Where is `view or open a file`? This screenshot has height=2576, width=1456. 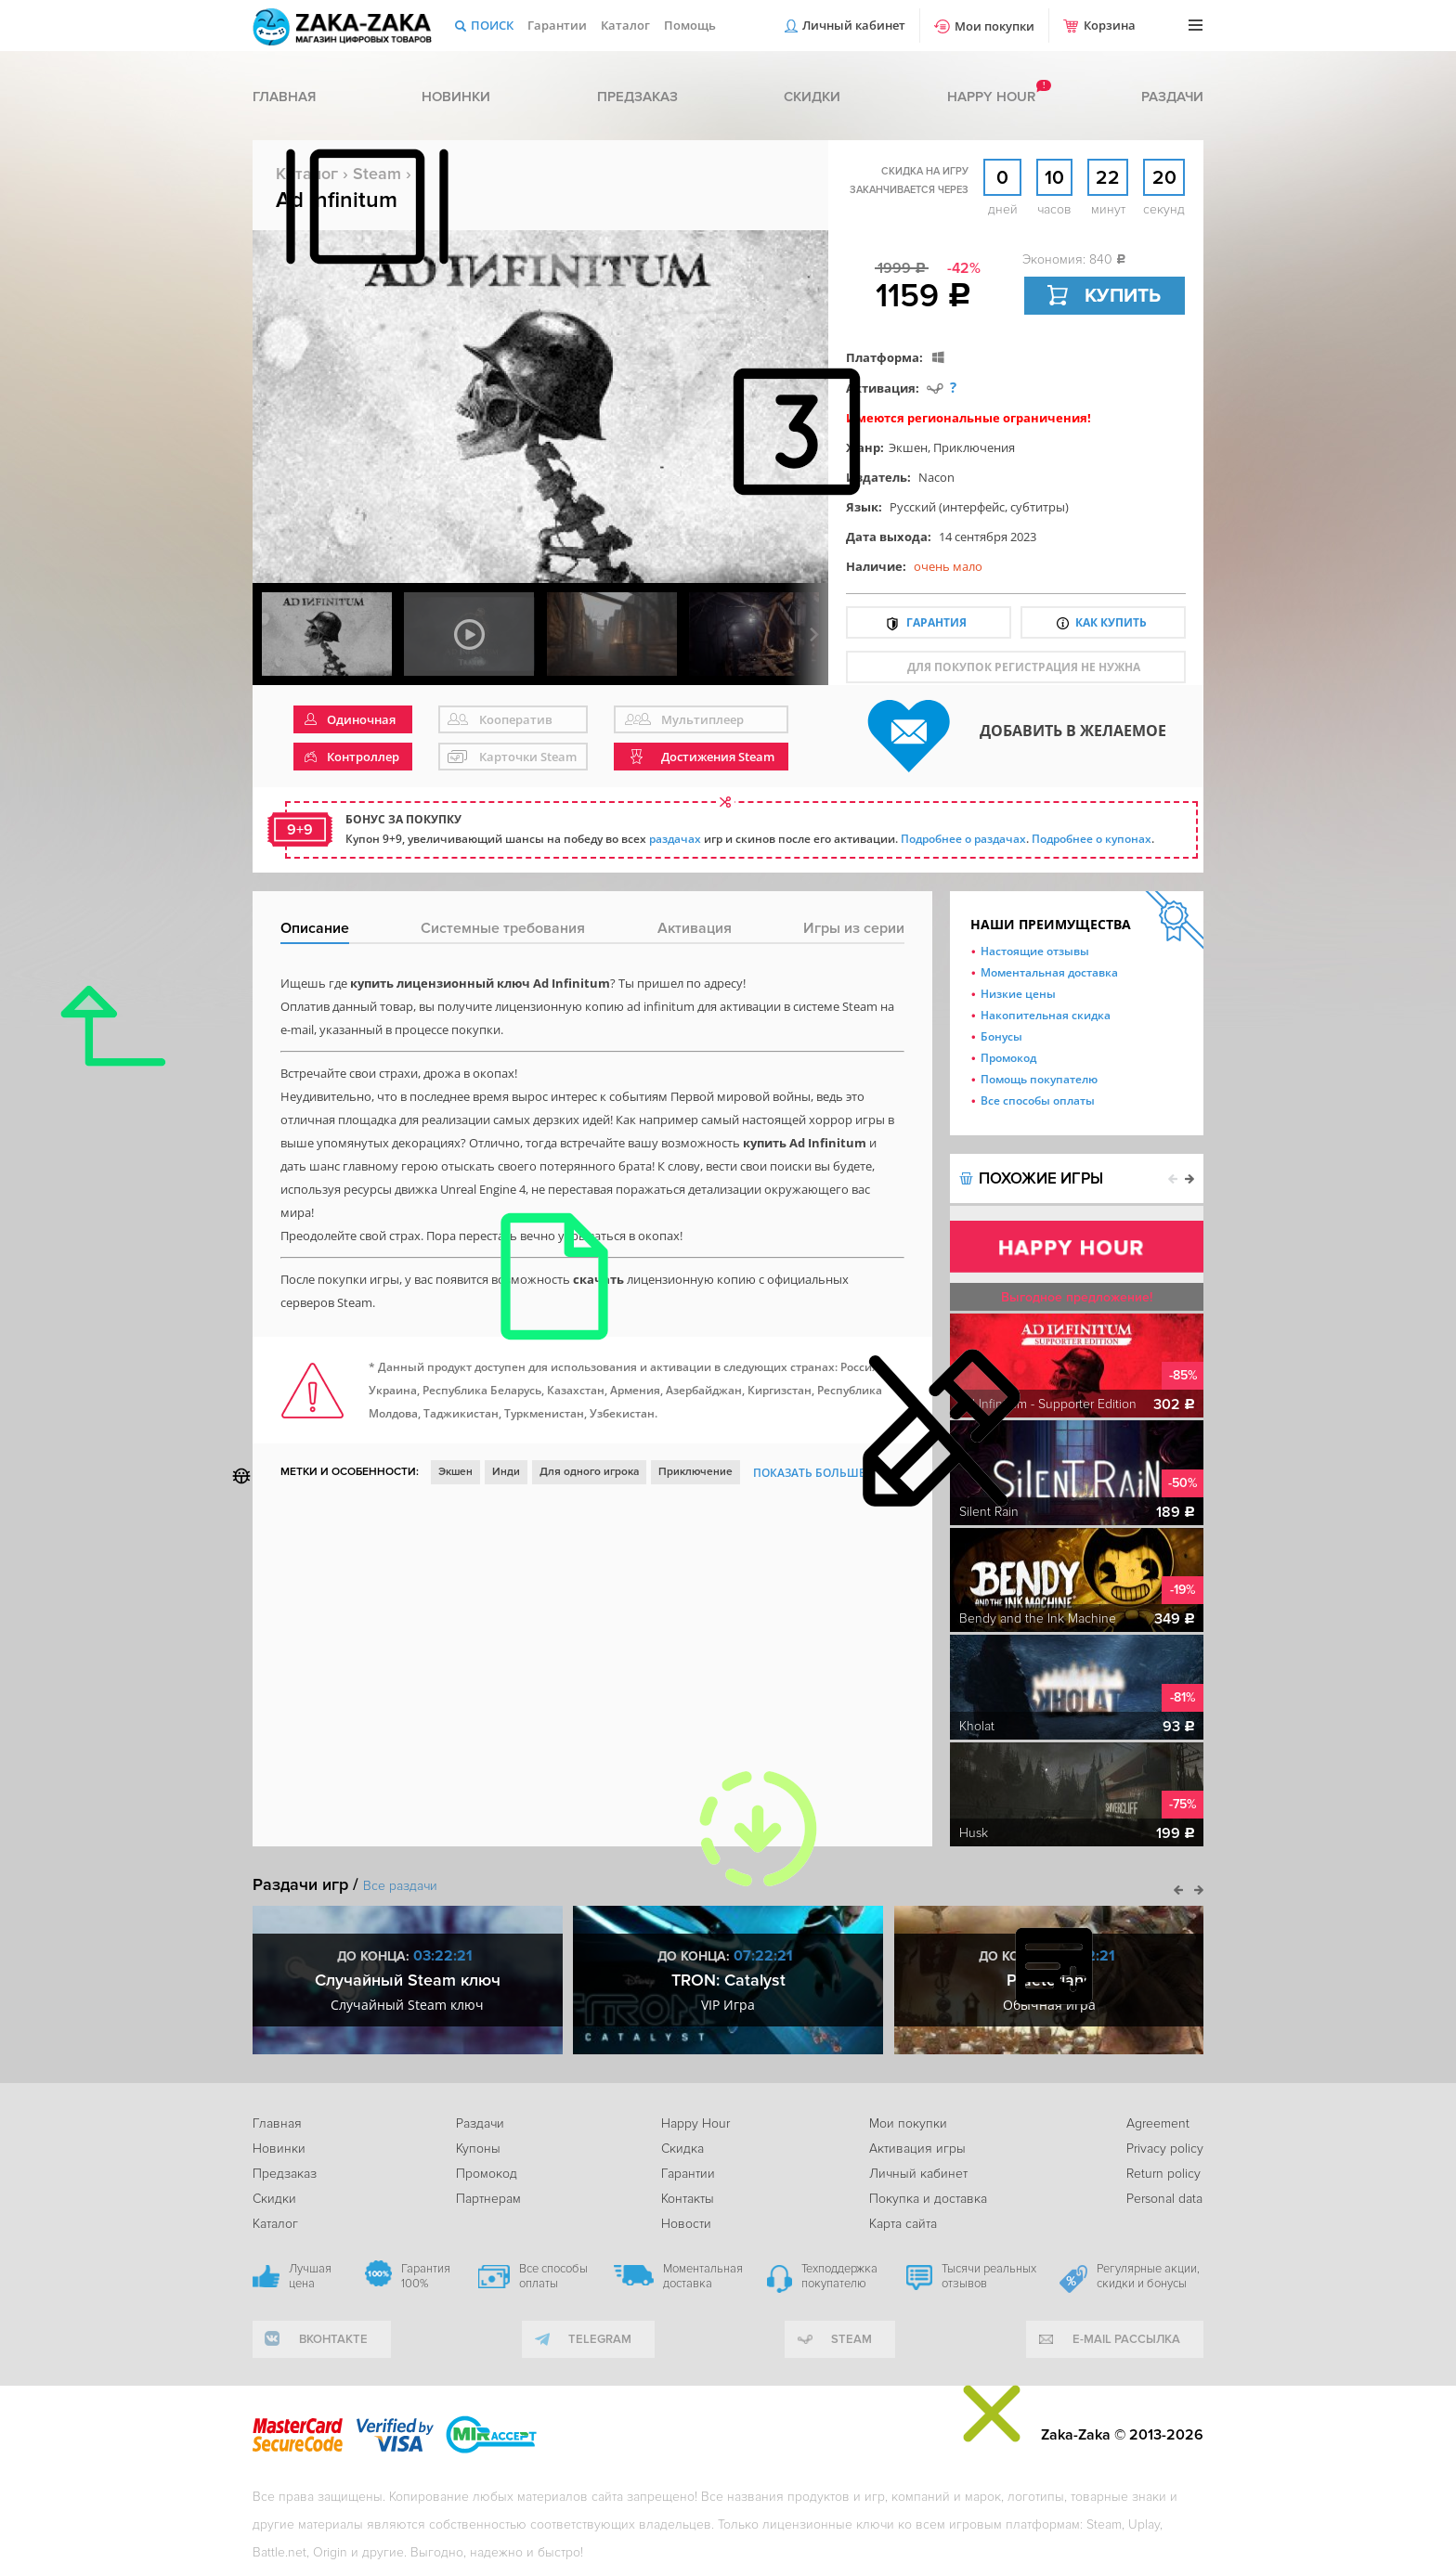
view or open a file is located at coordinates (554, 1276).